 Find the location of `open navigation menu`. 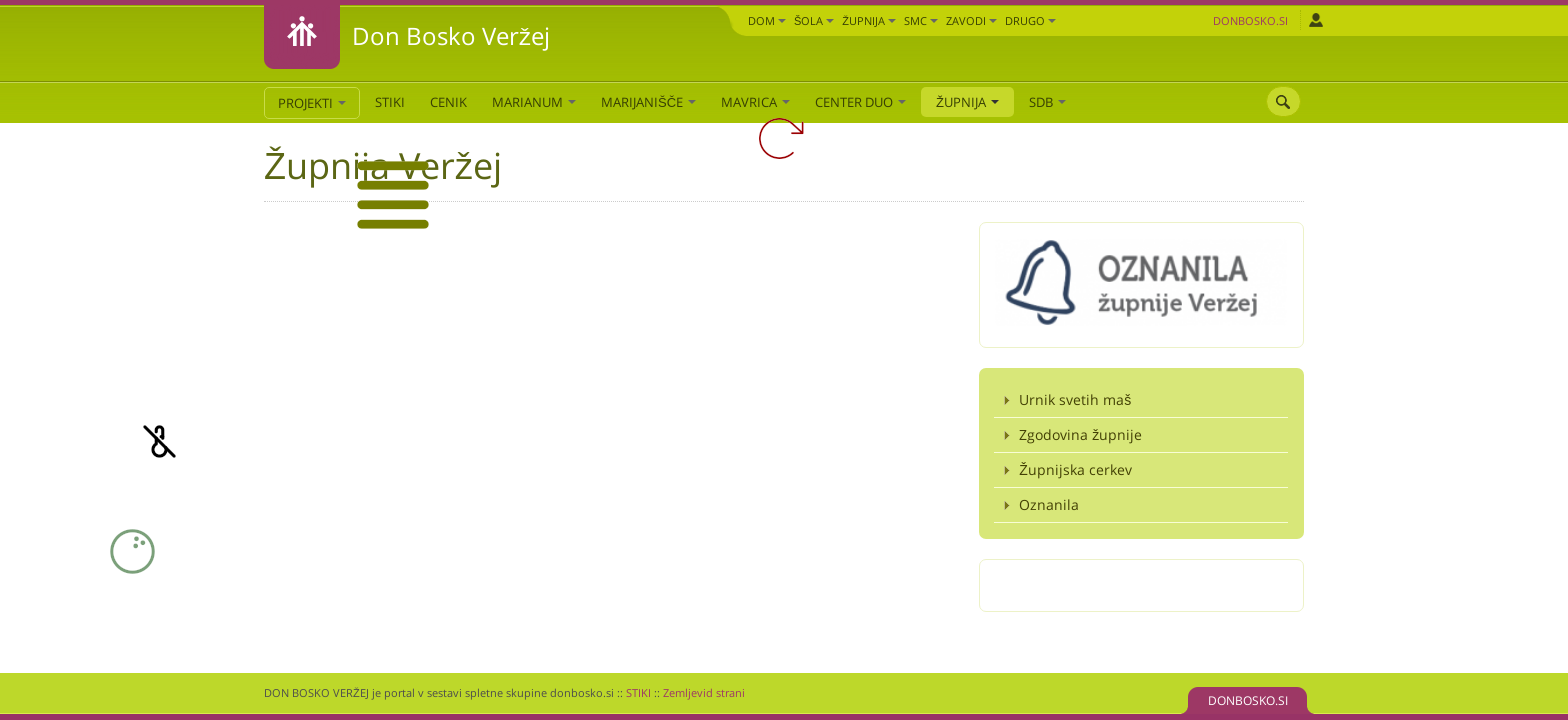

open navigation menu is located at coordinates (393, 195).